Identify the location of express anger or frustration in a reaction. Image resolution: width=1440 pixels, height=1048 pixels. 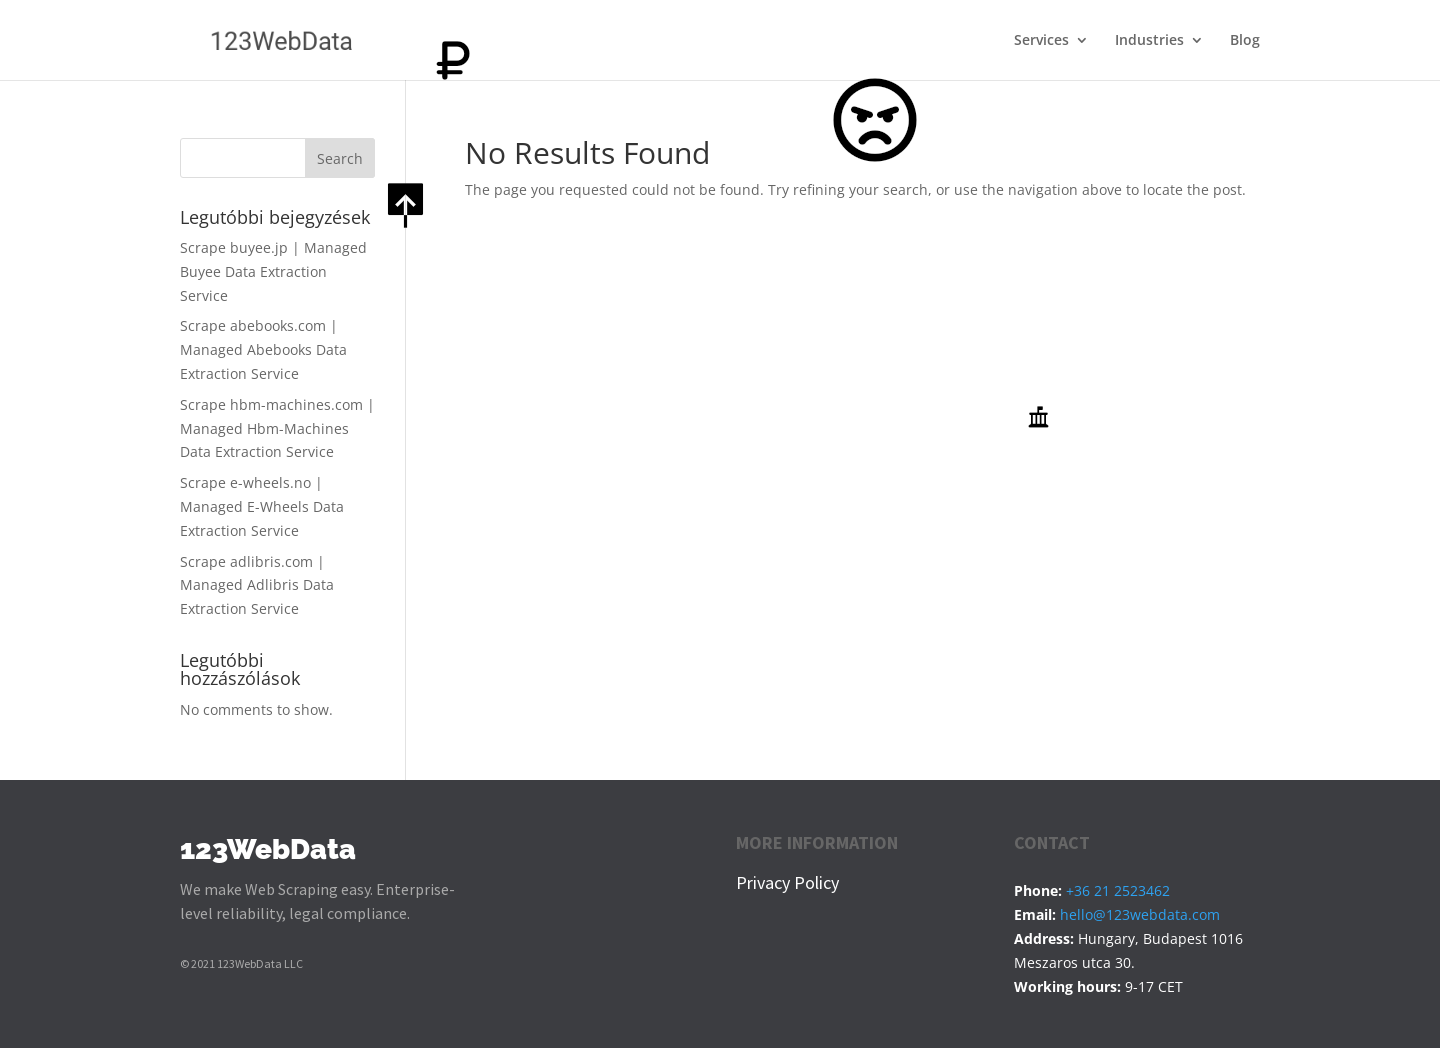
(875, 120).